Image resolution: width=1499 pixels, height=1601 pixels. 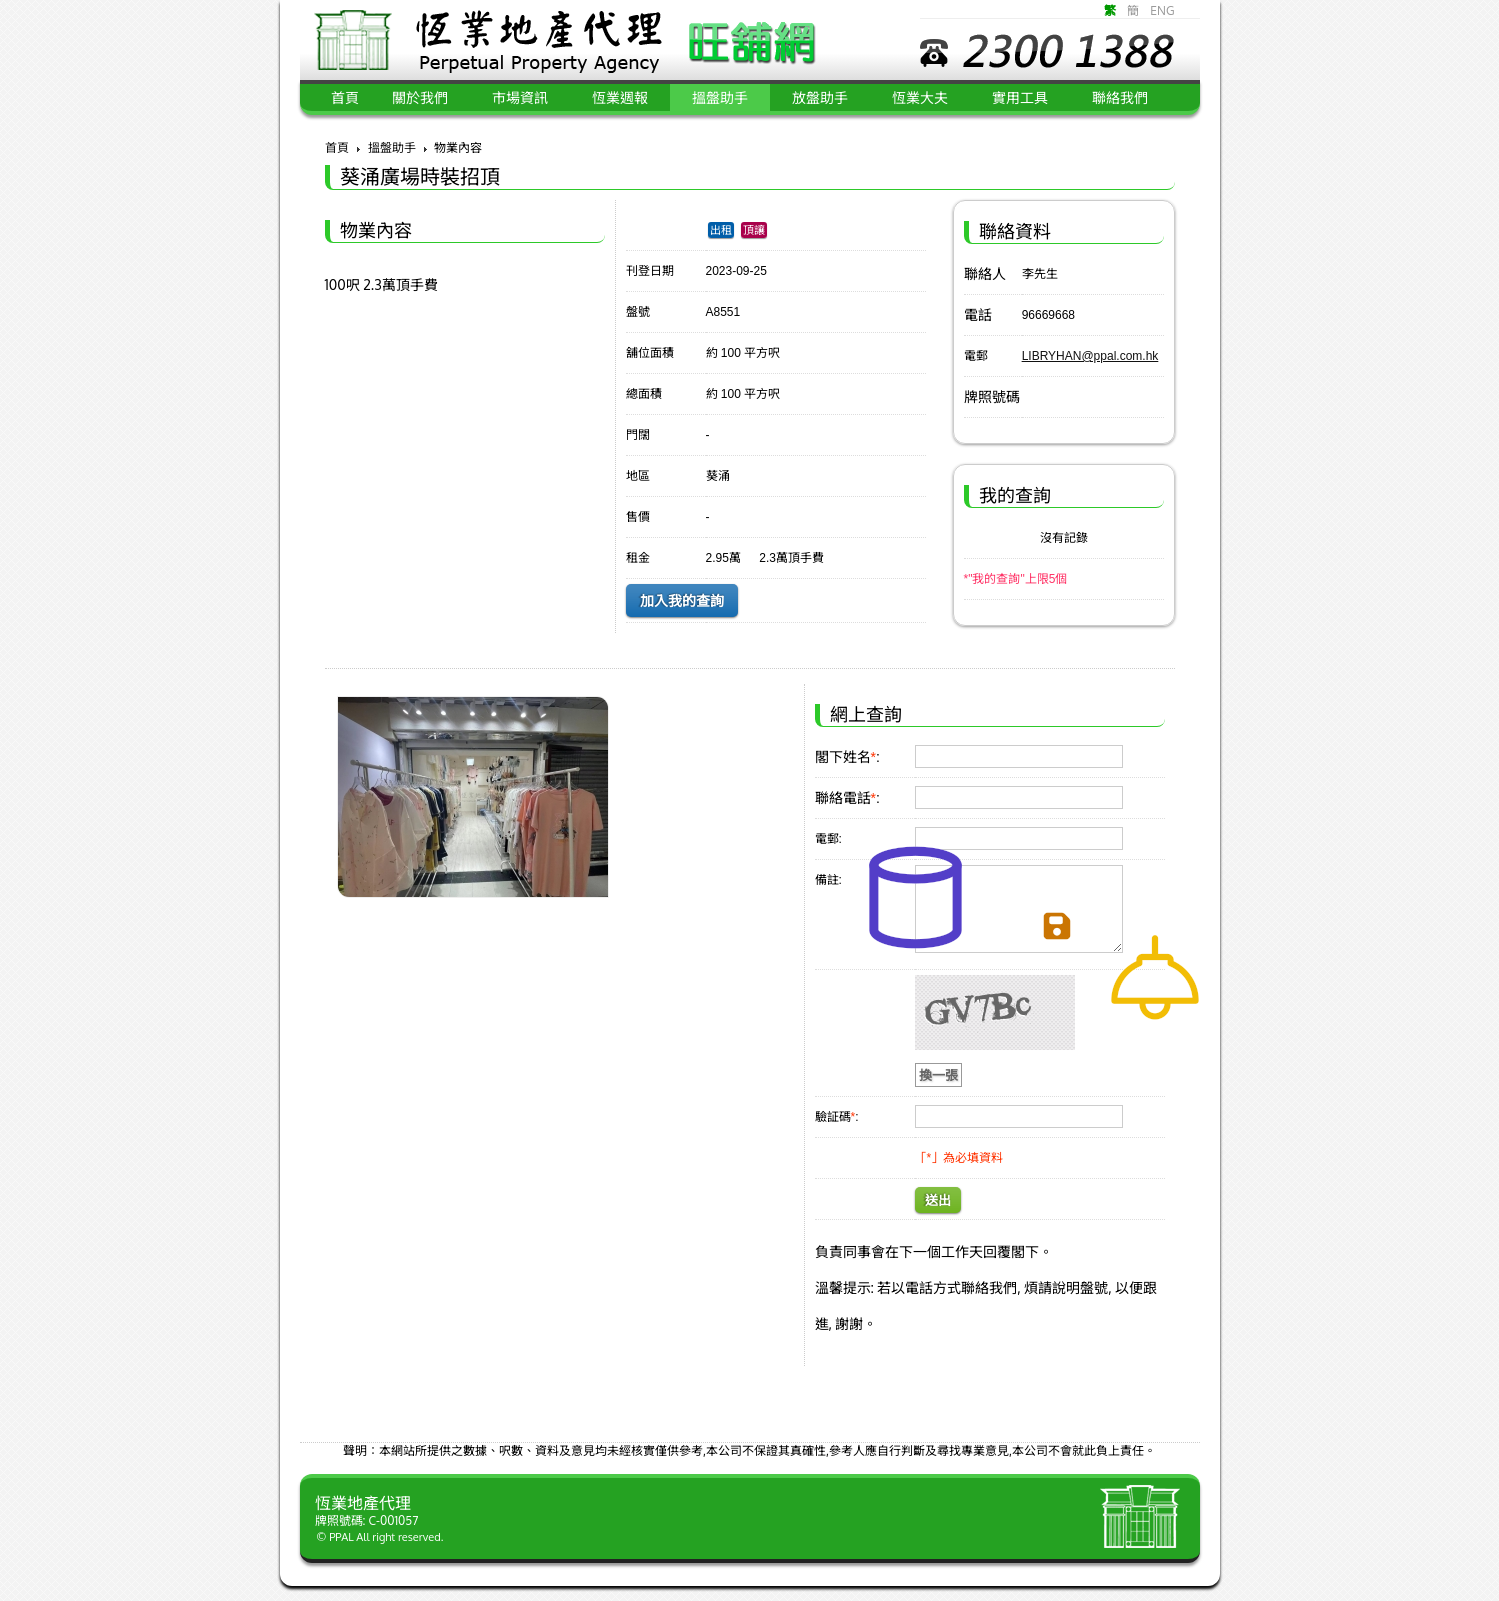 I want to click on represents a database or data storage, so click(x=915, y=897).